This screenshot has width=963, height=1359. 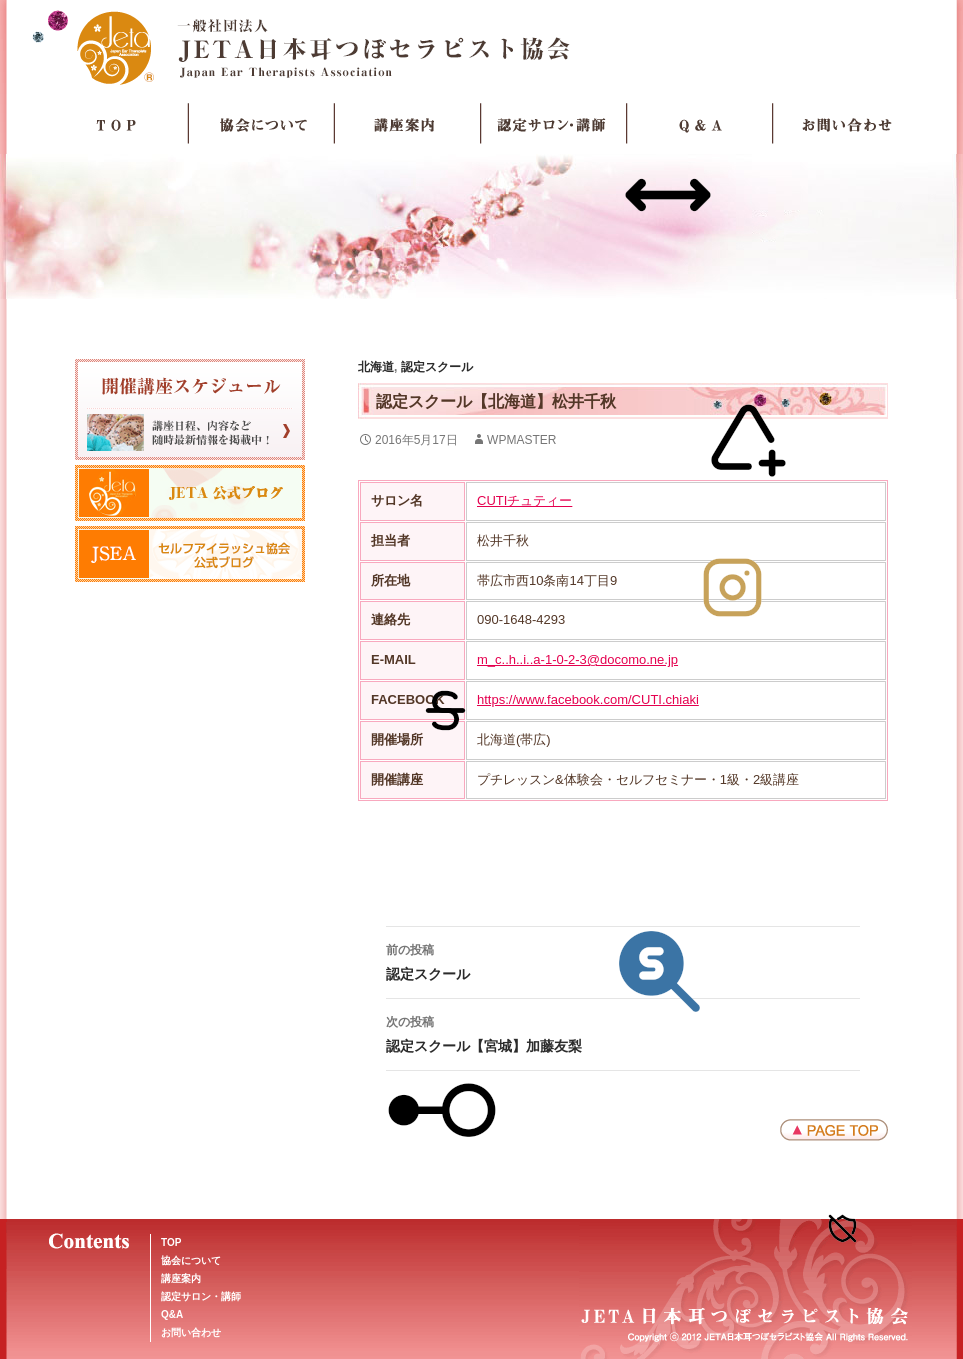 I want to click on open instagram app, so click(x=732, y=587).